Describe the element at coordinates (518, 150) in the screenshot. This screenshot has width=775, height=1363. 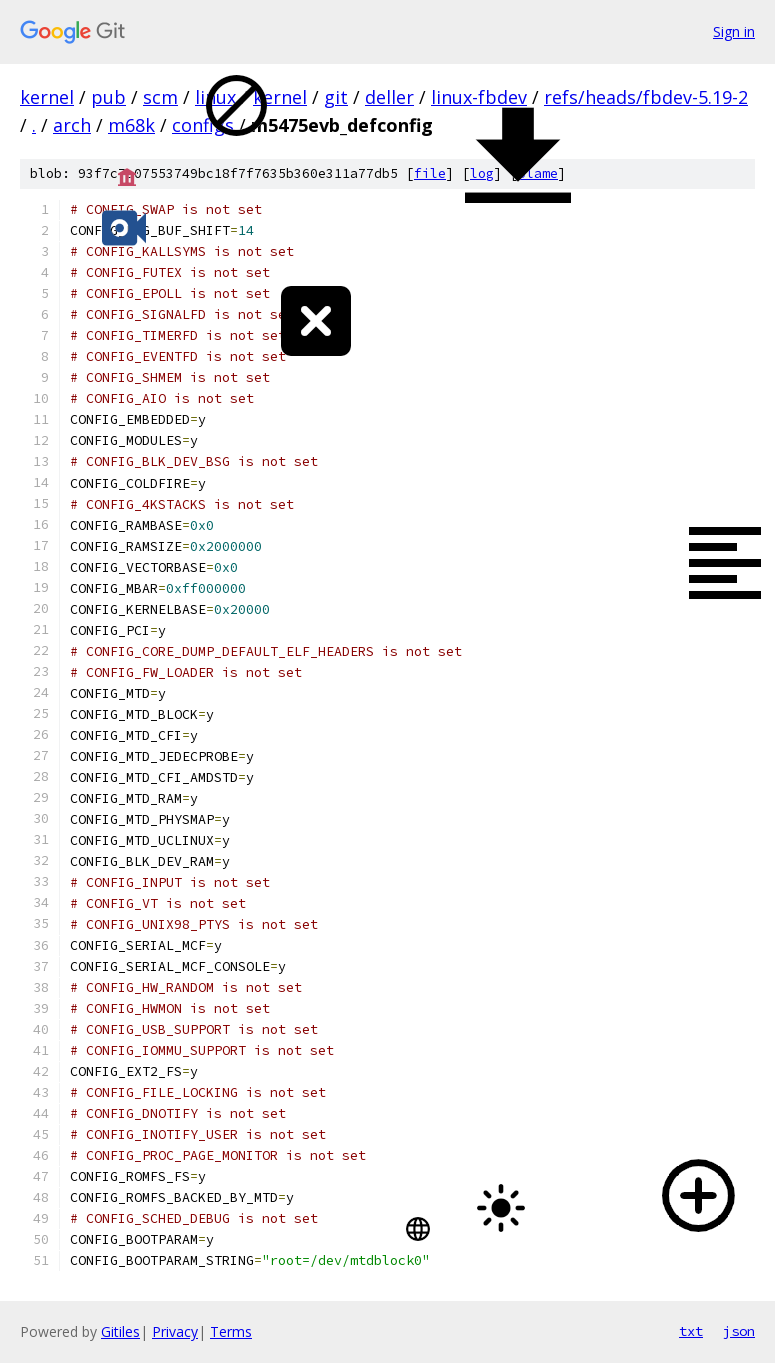
I see `download a file or content` at that location.